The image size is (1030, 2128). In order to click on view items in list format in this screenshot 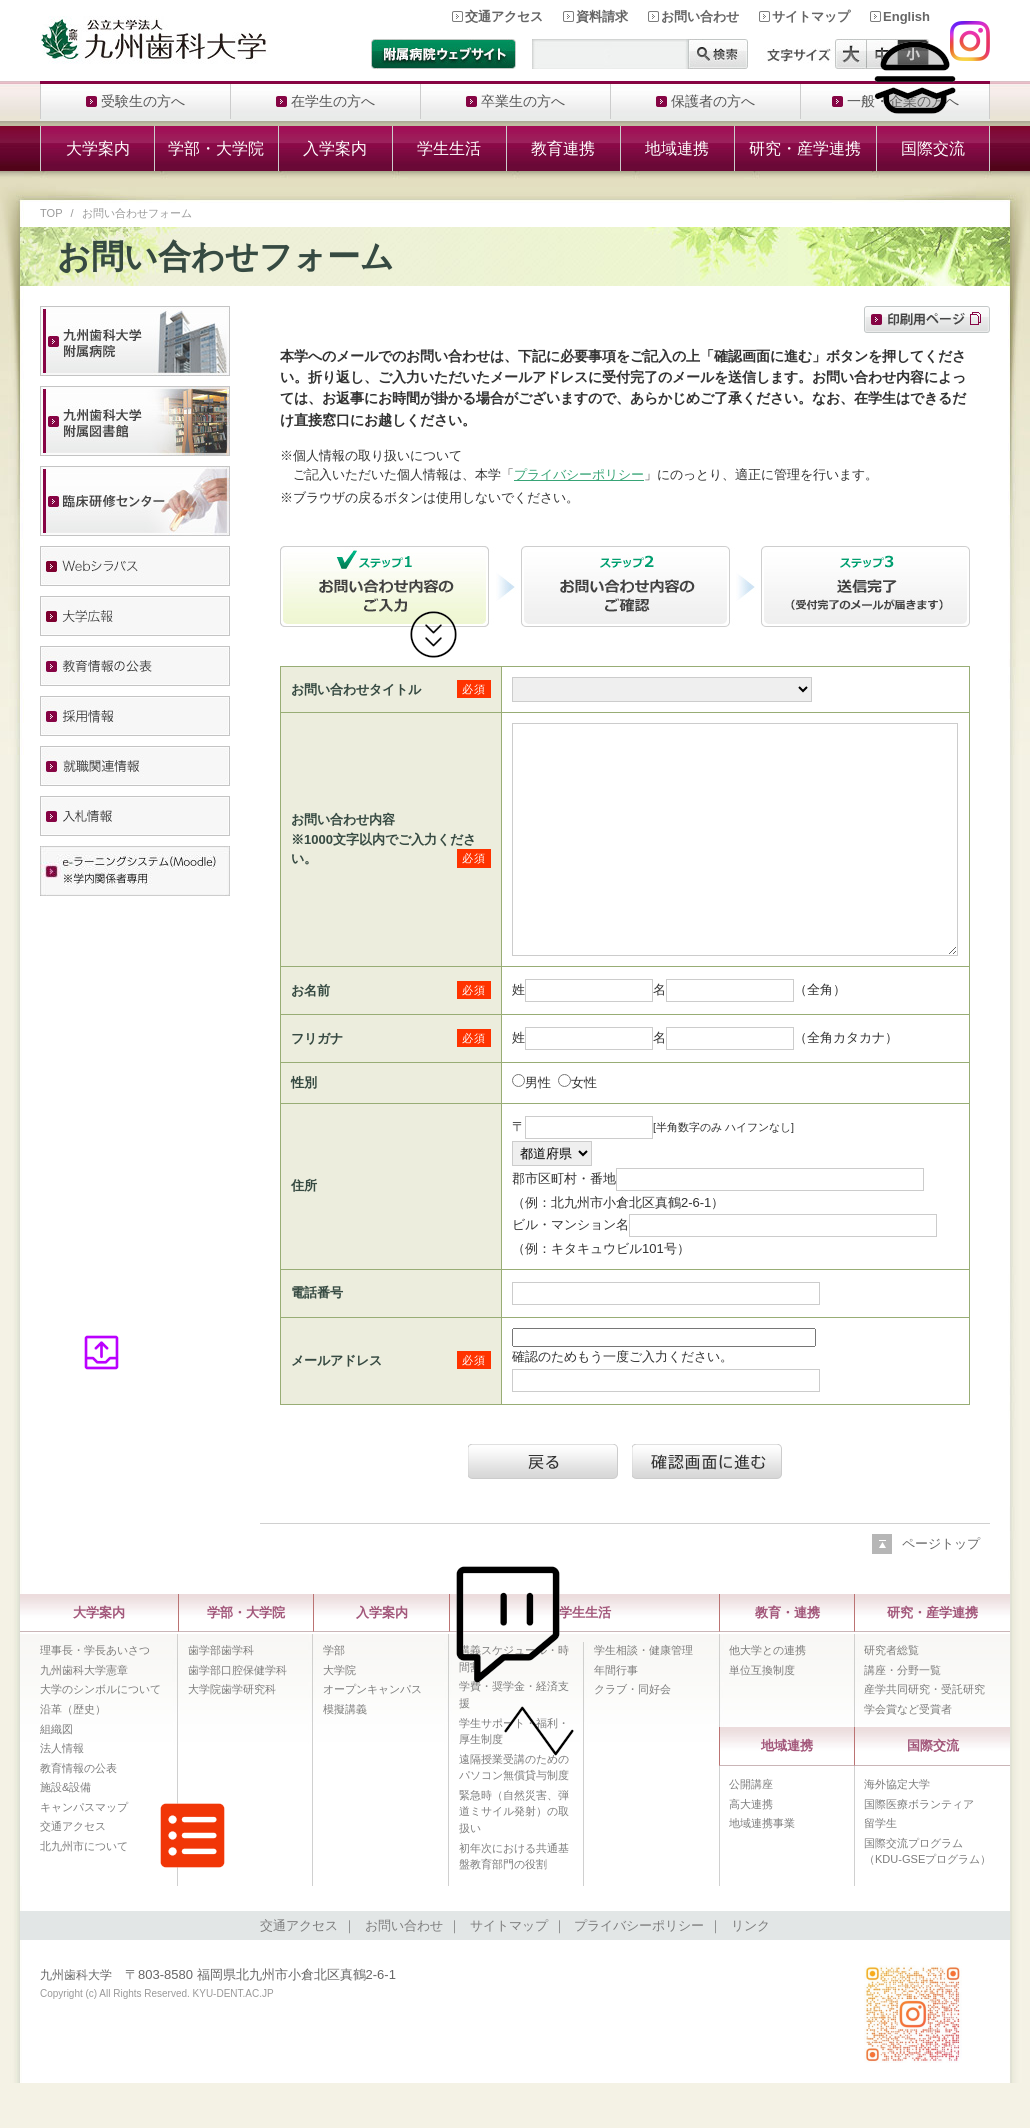, I will do `click(192, 1835)`.